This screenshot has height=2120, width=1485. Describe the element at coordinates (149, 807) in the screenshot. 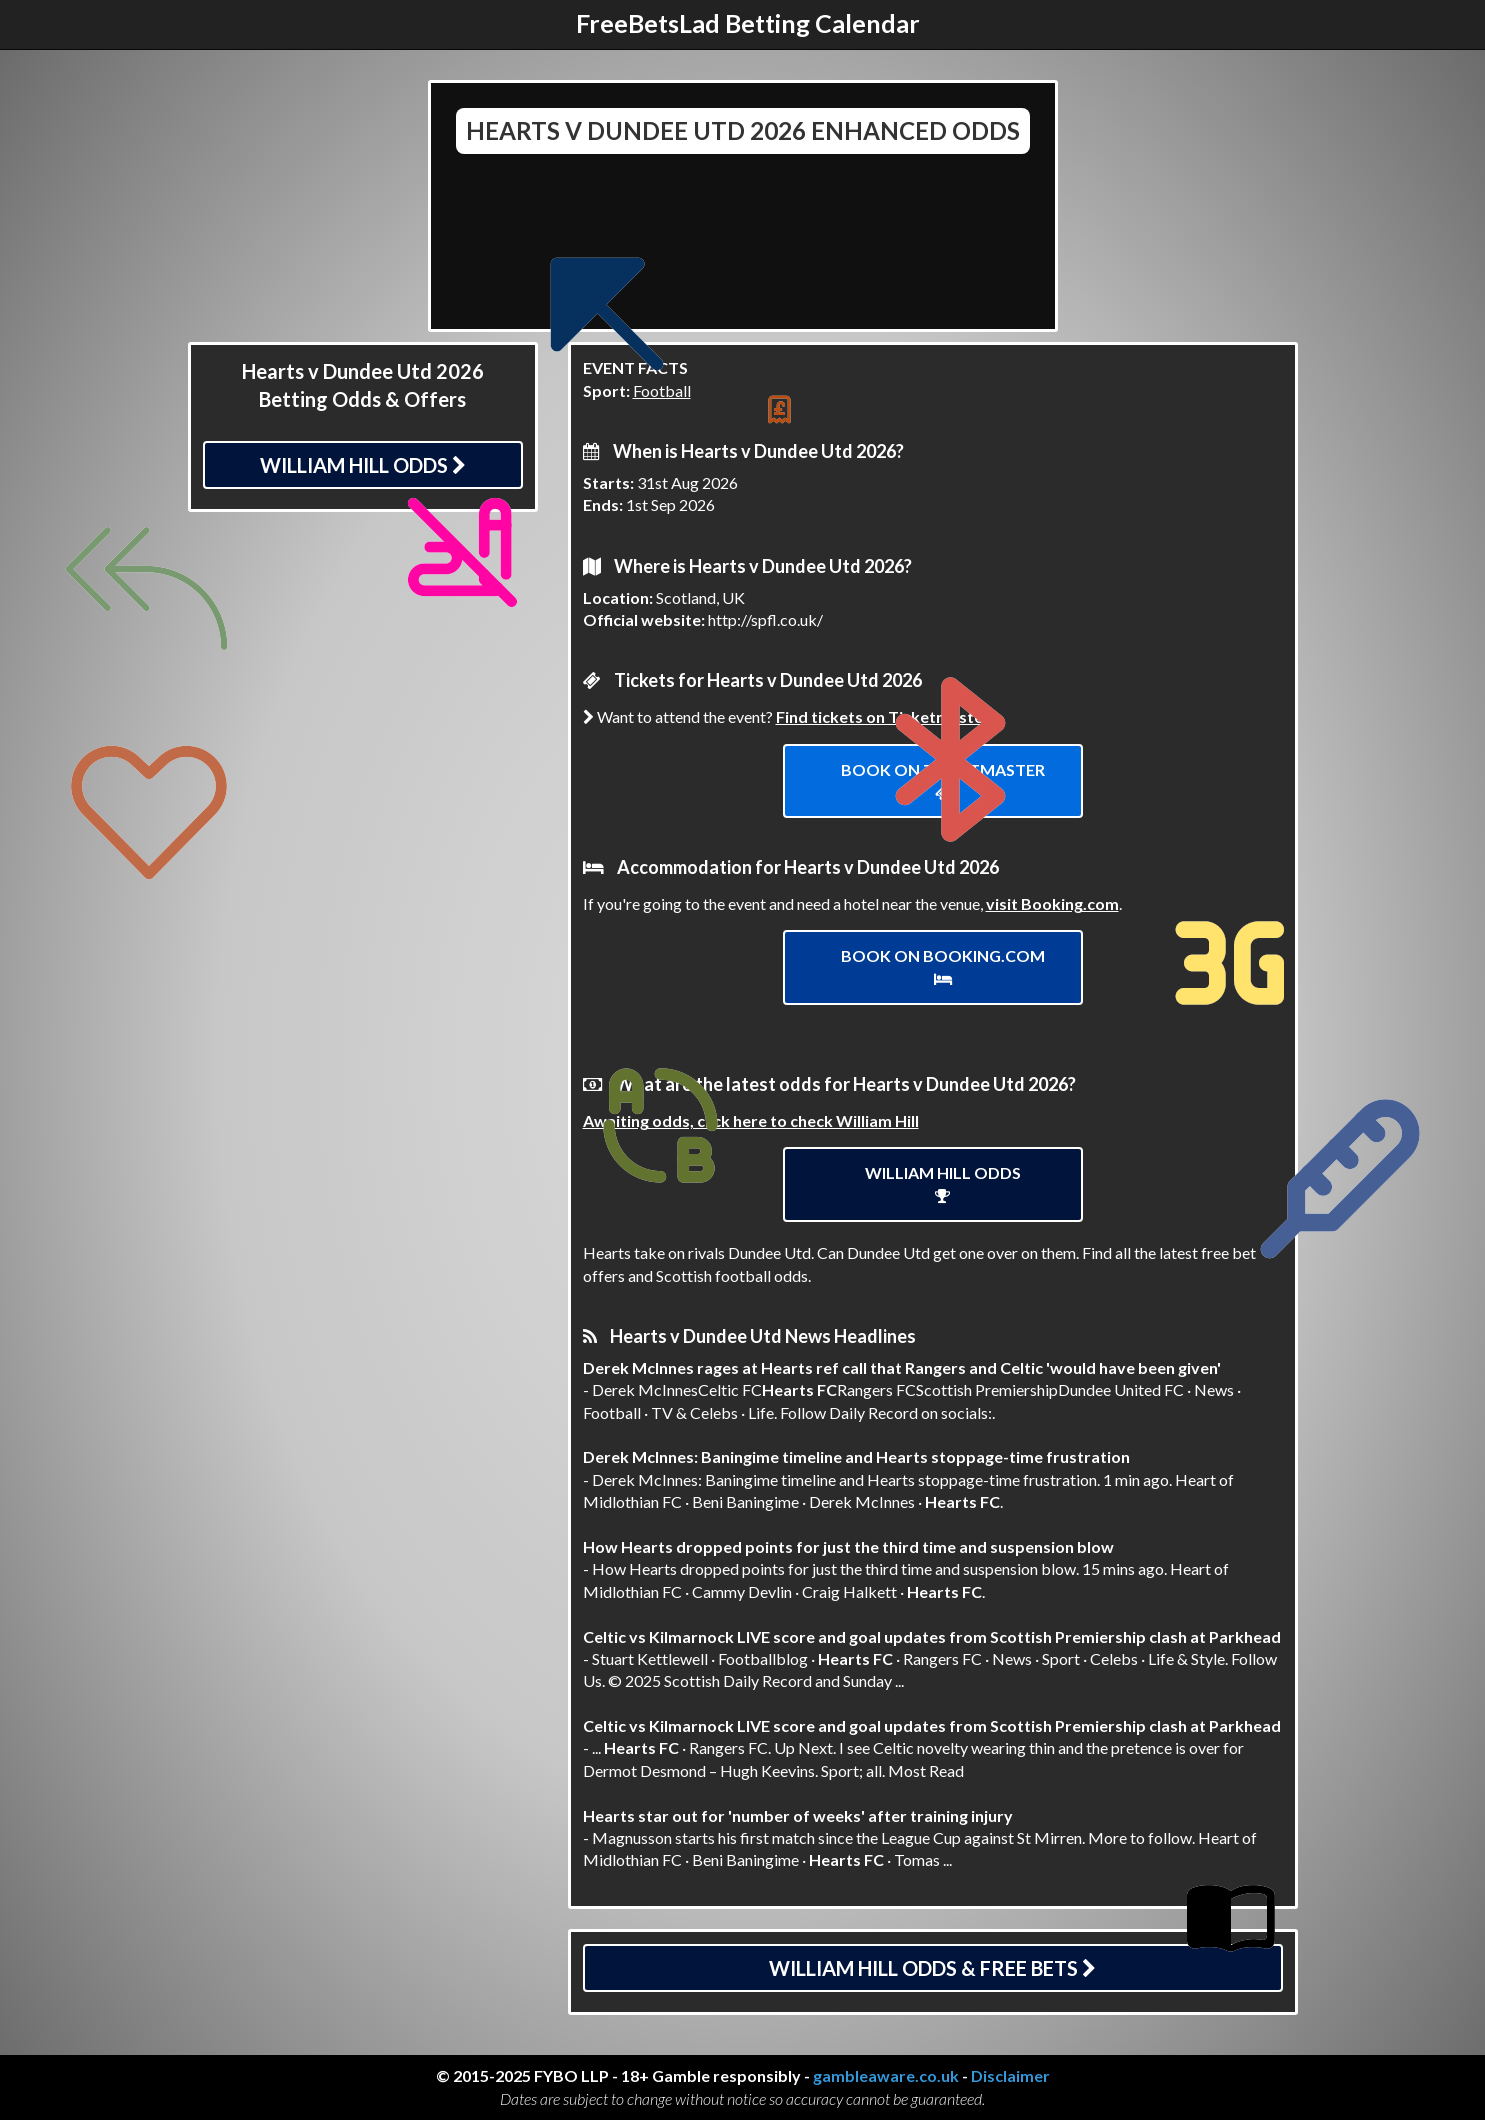

I see `add to favorites` at that location.